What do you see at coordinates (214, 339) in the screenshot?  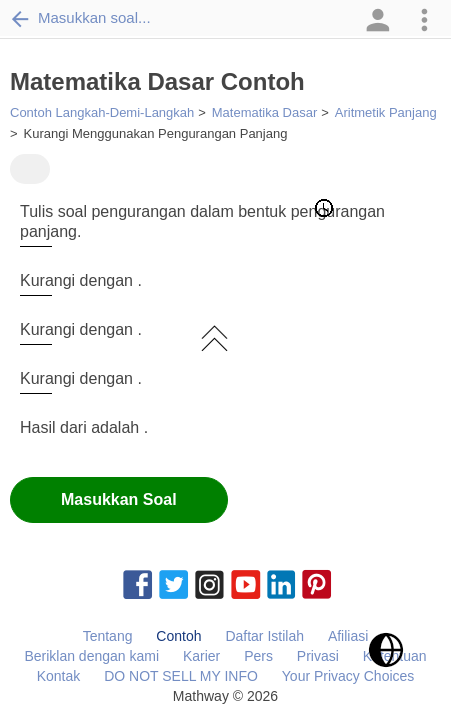 I see `collapse or minimize an expanded section` at bounding box center [214, 339].